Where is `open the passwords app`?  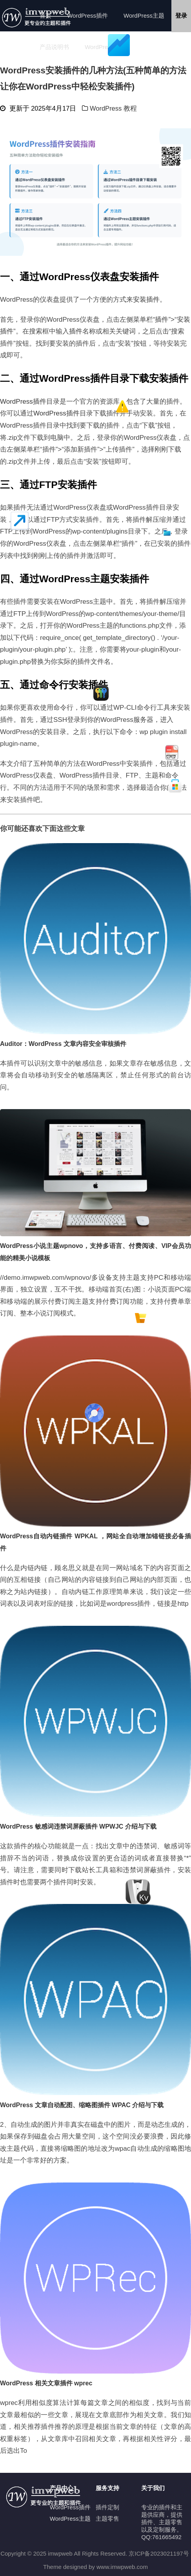
open the passwords app is located at coordinates (101, 693).